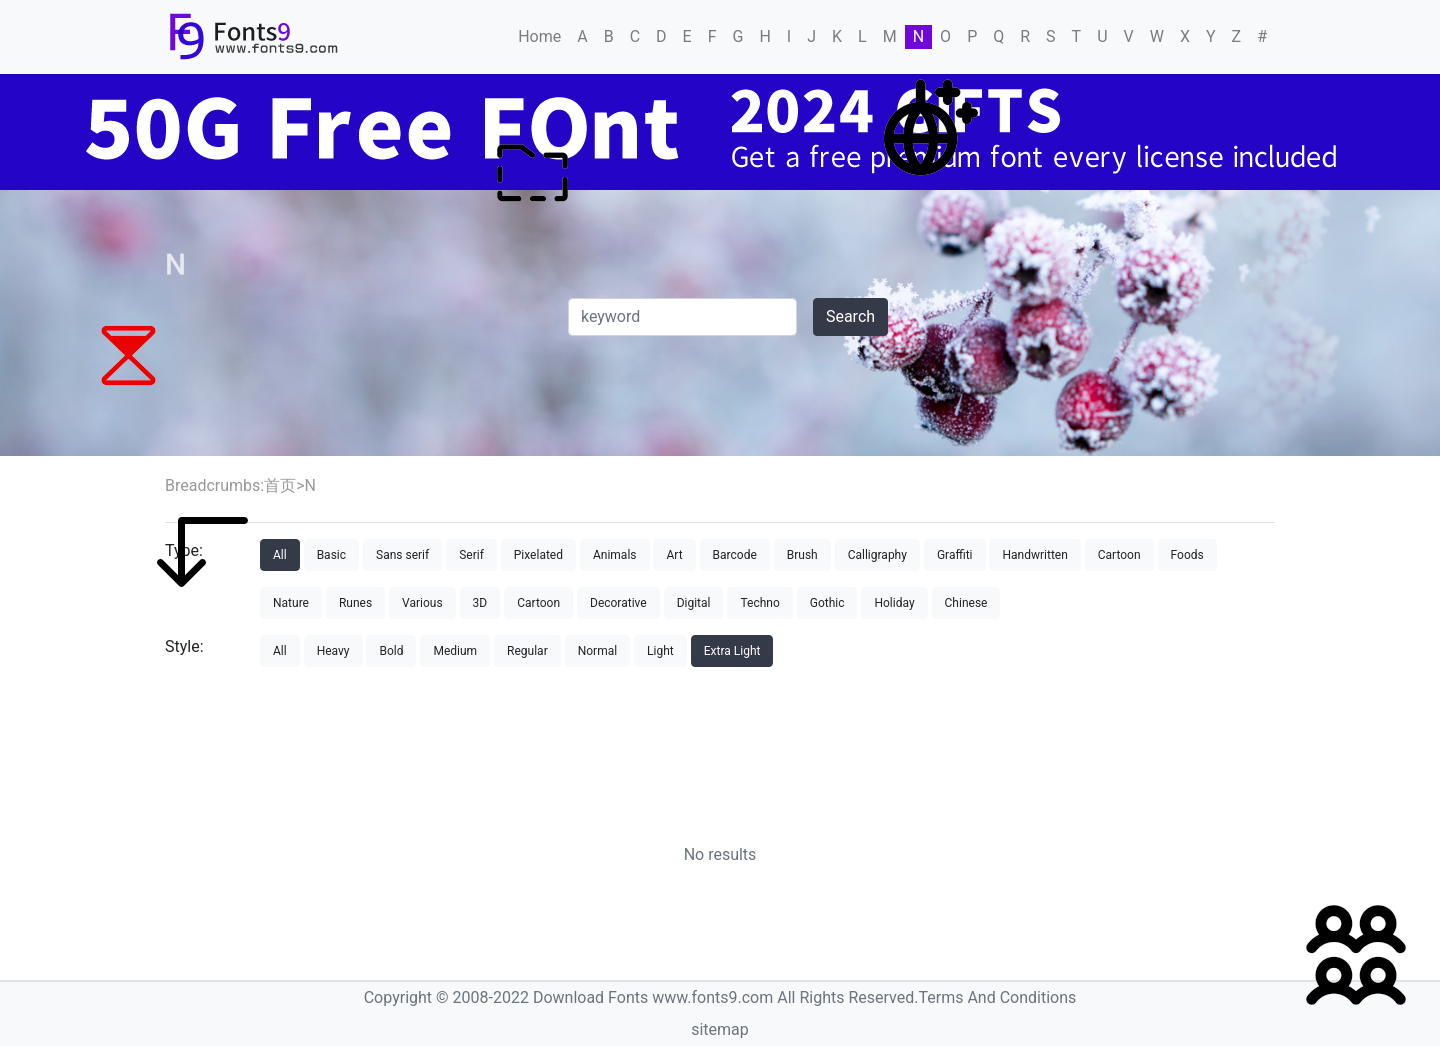 This screenshot has width=1440, height=1046. What do you see at coordinates (927, 129) in the screenshot?
I see `access party or celebration mode` at bounding box center [927, 129].